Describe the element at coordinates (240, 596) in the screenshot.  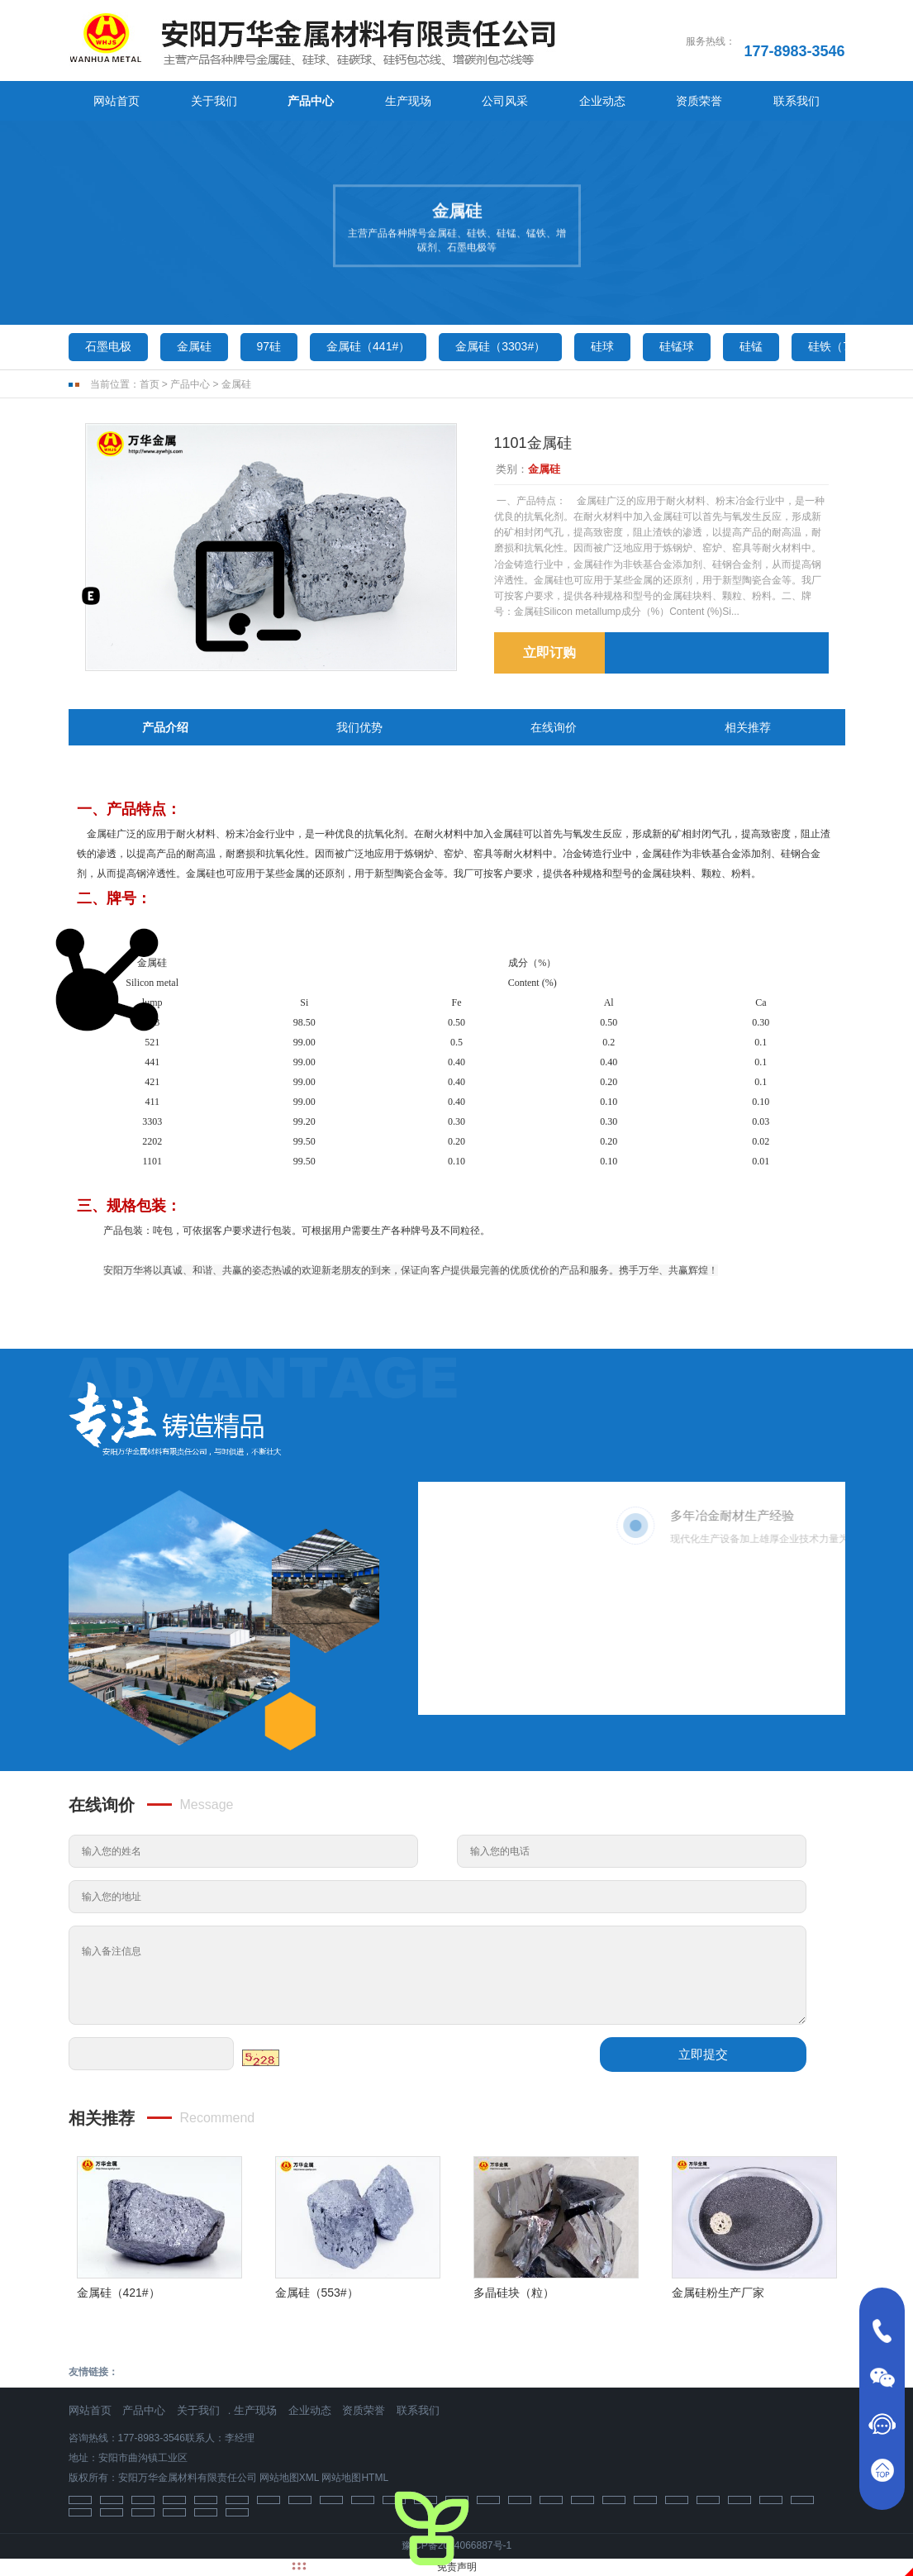
I see `remove a tablet device` at that location.